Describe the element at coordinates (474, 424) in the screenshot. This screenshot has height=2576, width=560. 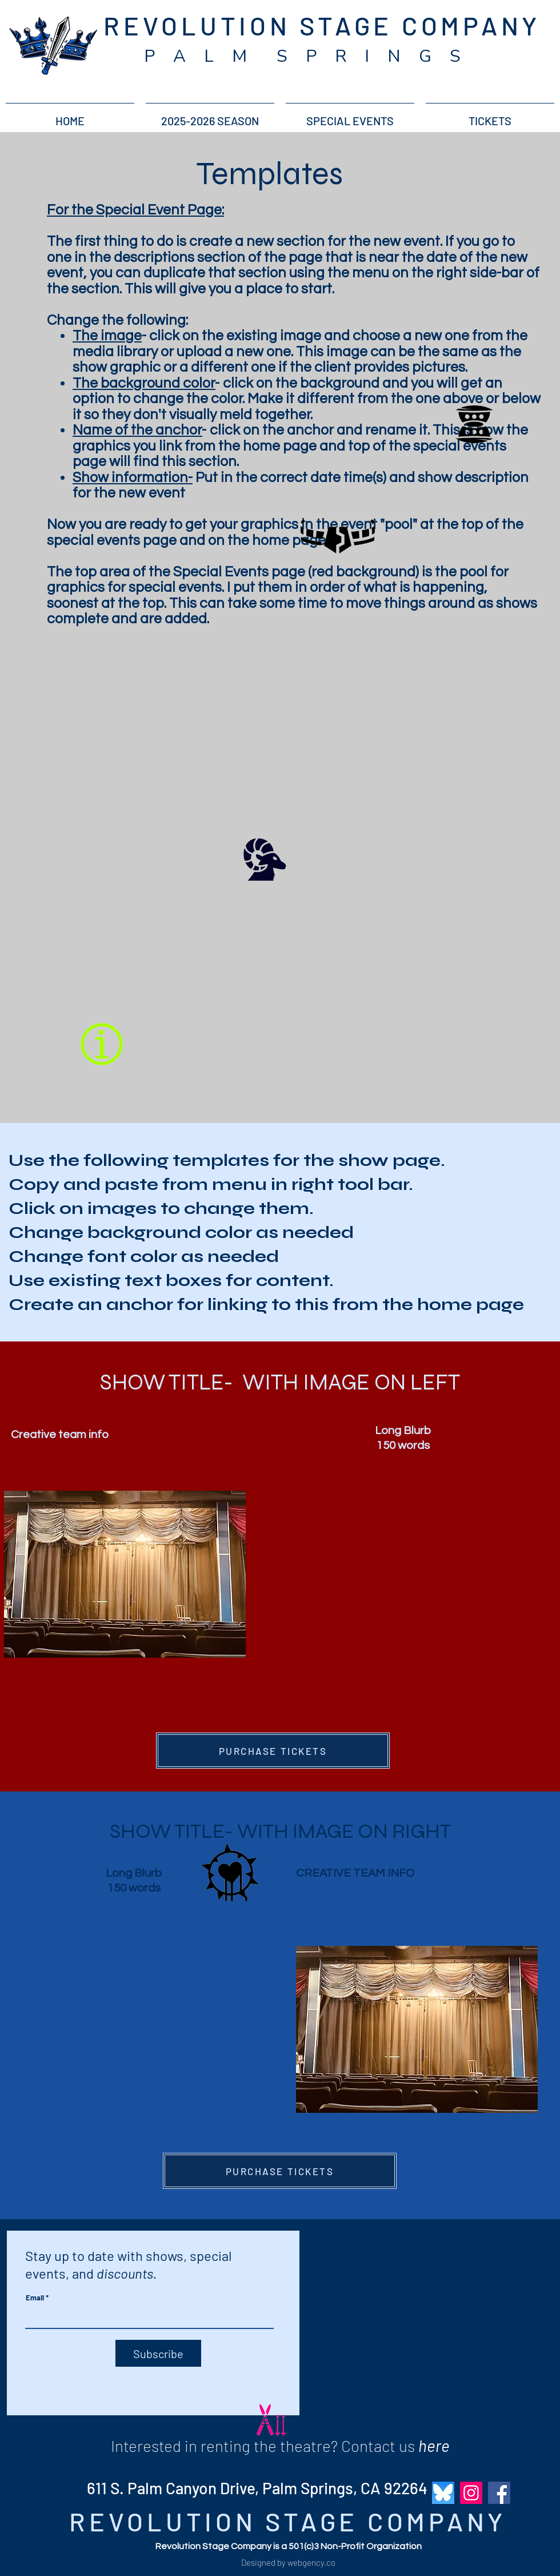
I see `abstract hourglass or time-based game mechanic` at that location.